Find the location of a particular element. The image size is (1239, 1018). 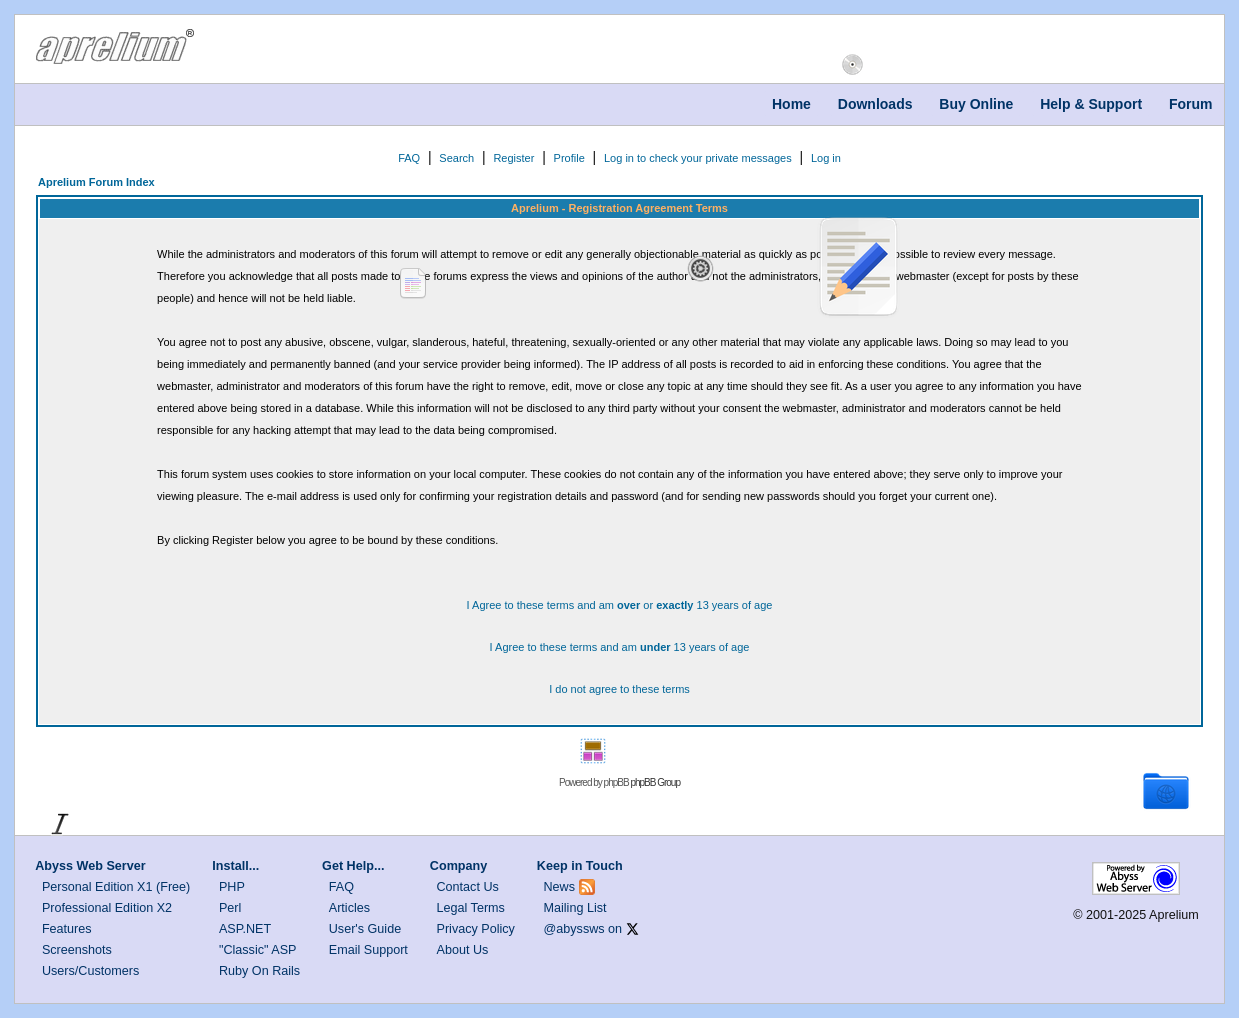

indicates a rewritable CD-RW disc is located at coordinates (852, 64).